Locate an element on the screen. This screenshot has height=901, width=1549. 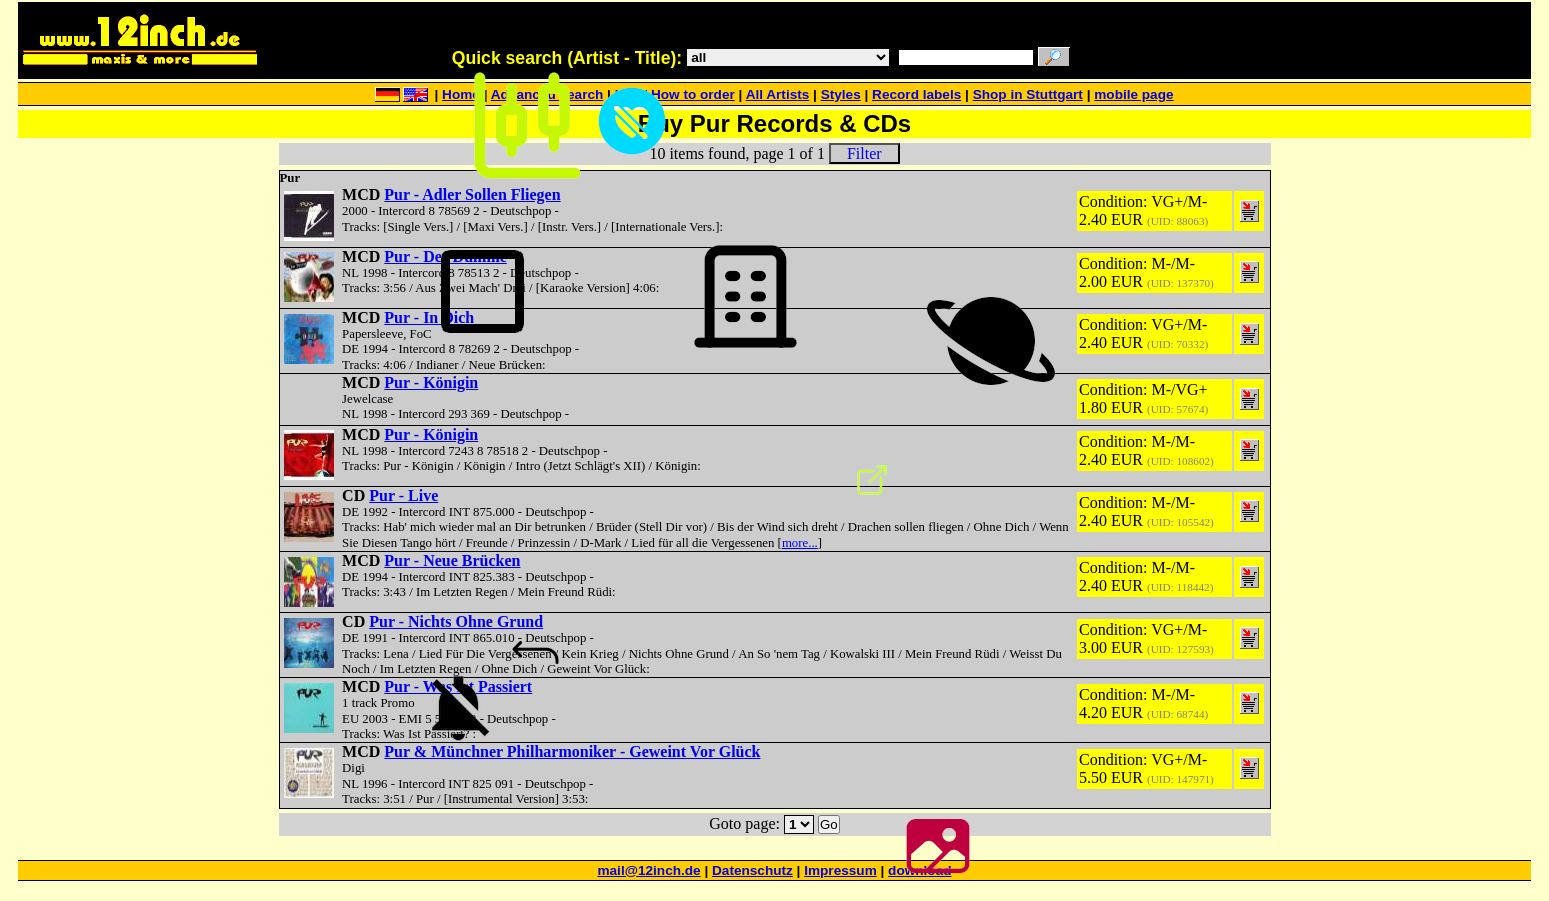
open link in a new tab or window is located at coordinates (872, 480).